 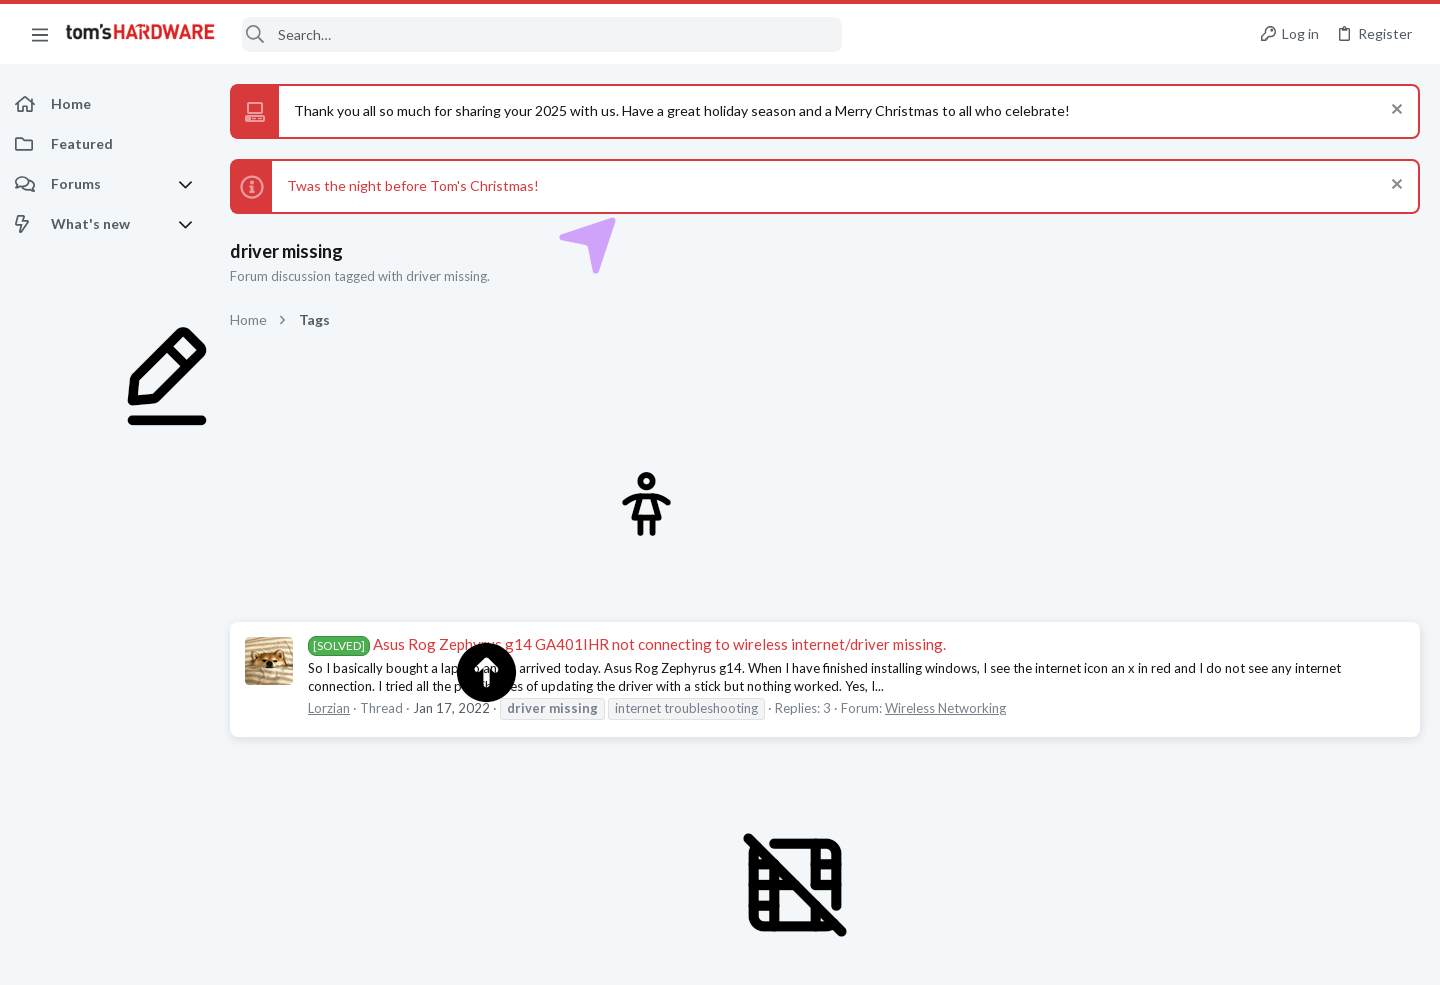 What do you see at coordinates (795, 885) in the screenshot?
I see `video recording is disabled` at bounding box center [795, 885].